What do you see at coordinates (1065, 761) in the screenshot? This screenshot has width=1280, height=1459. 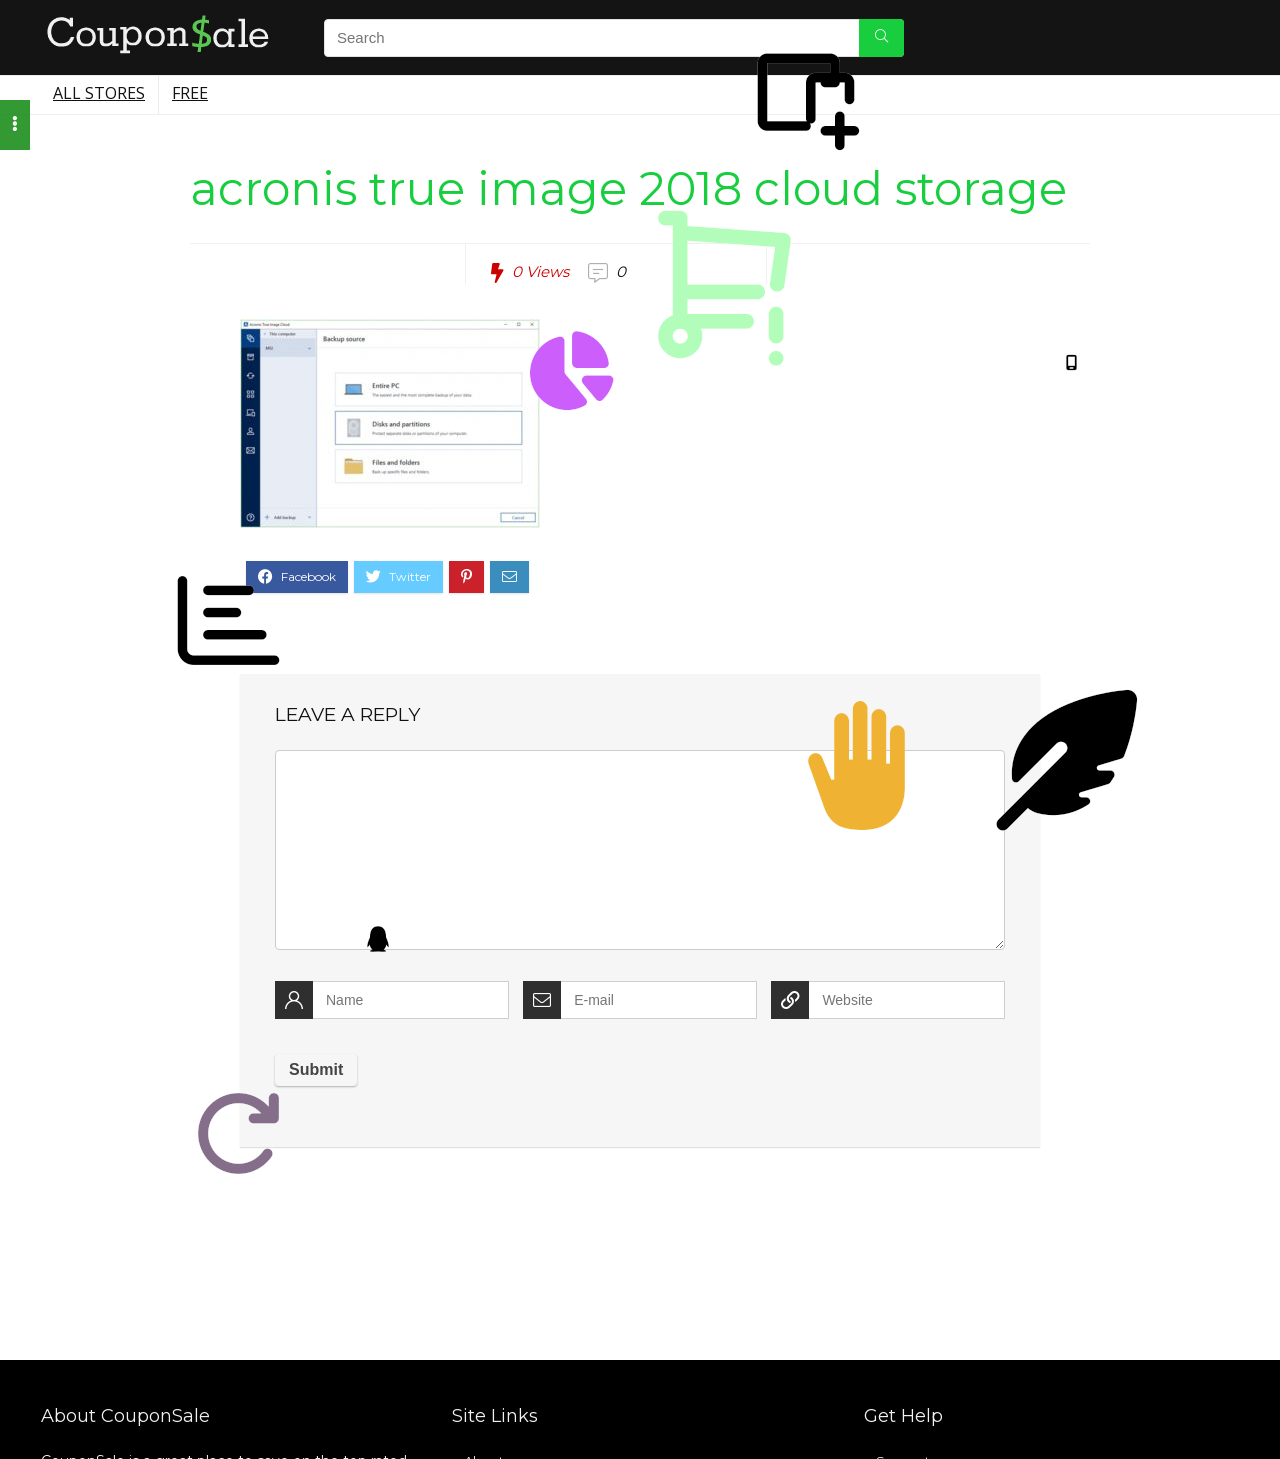 I see `compose a new message or note` at bounding box center [1065, 761].